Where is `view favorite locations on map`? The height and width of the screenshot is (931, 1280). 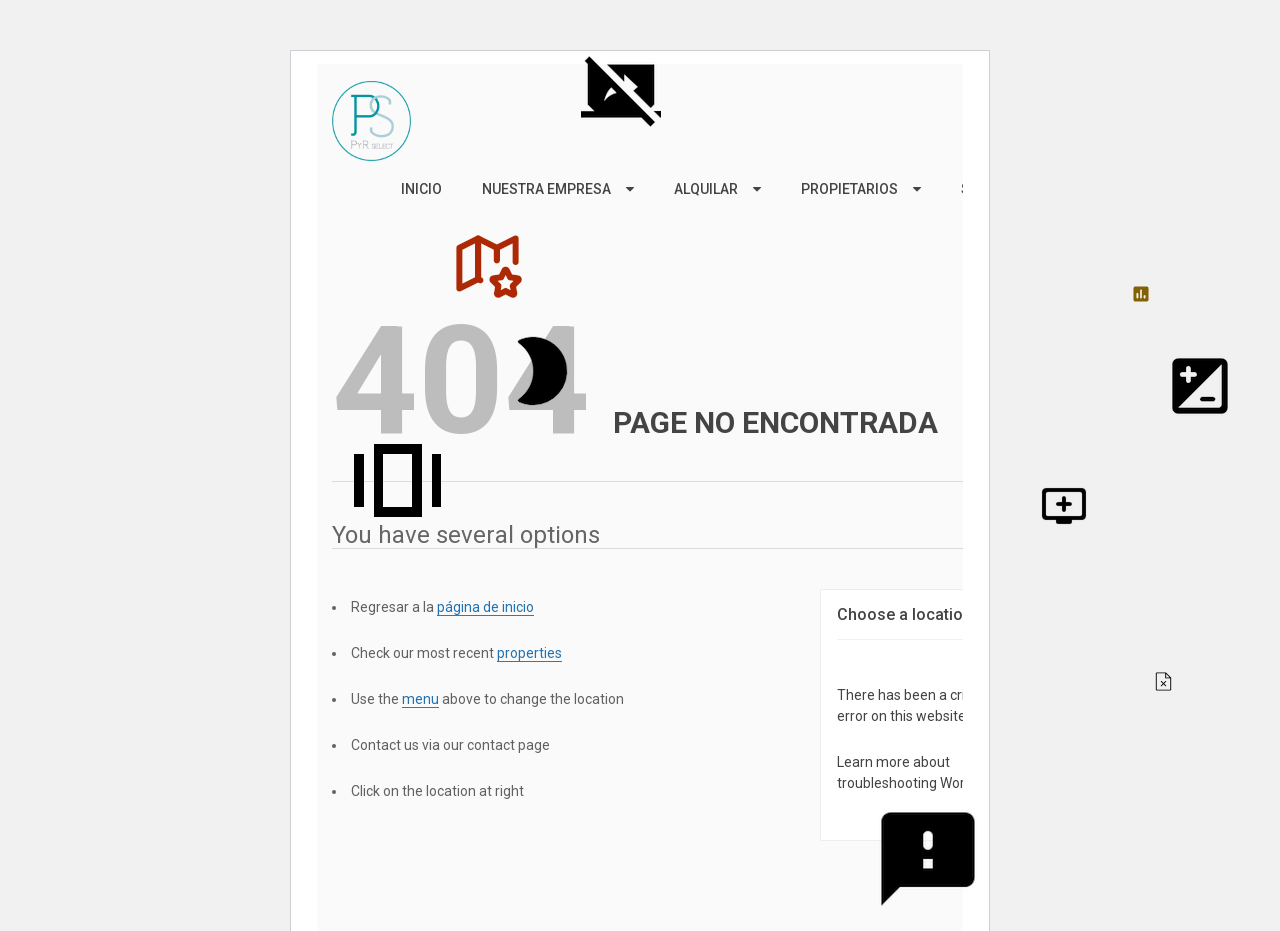
view favorite locations on map is located at coordinates (487, 263).